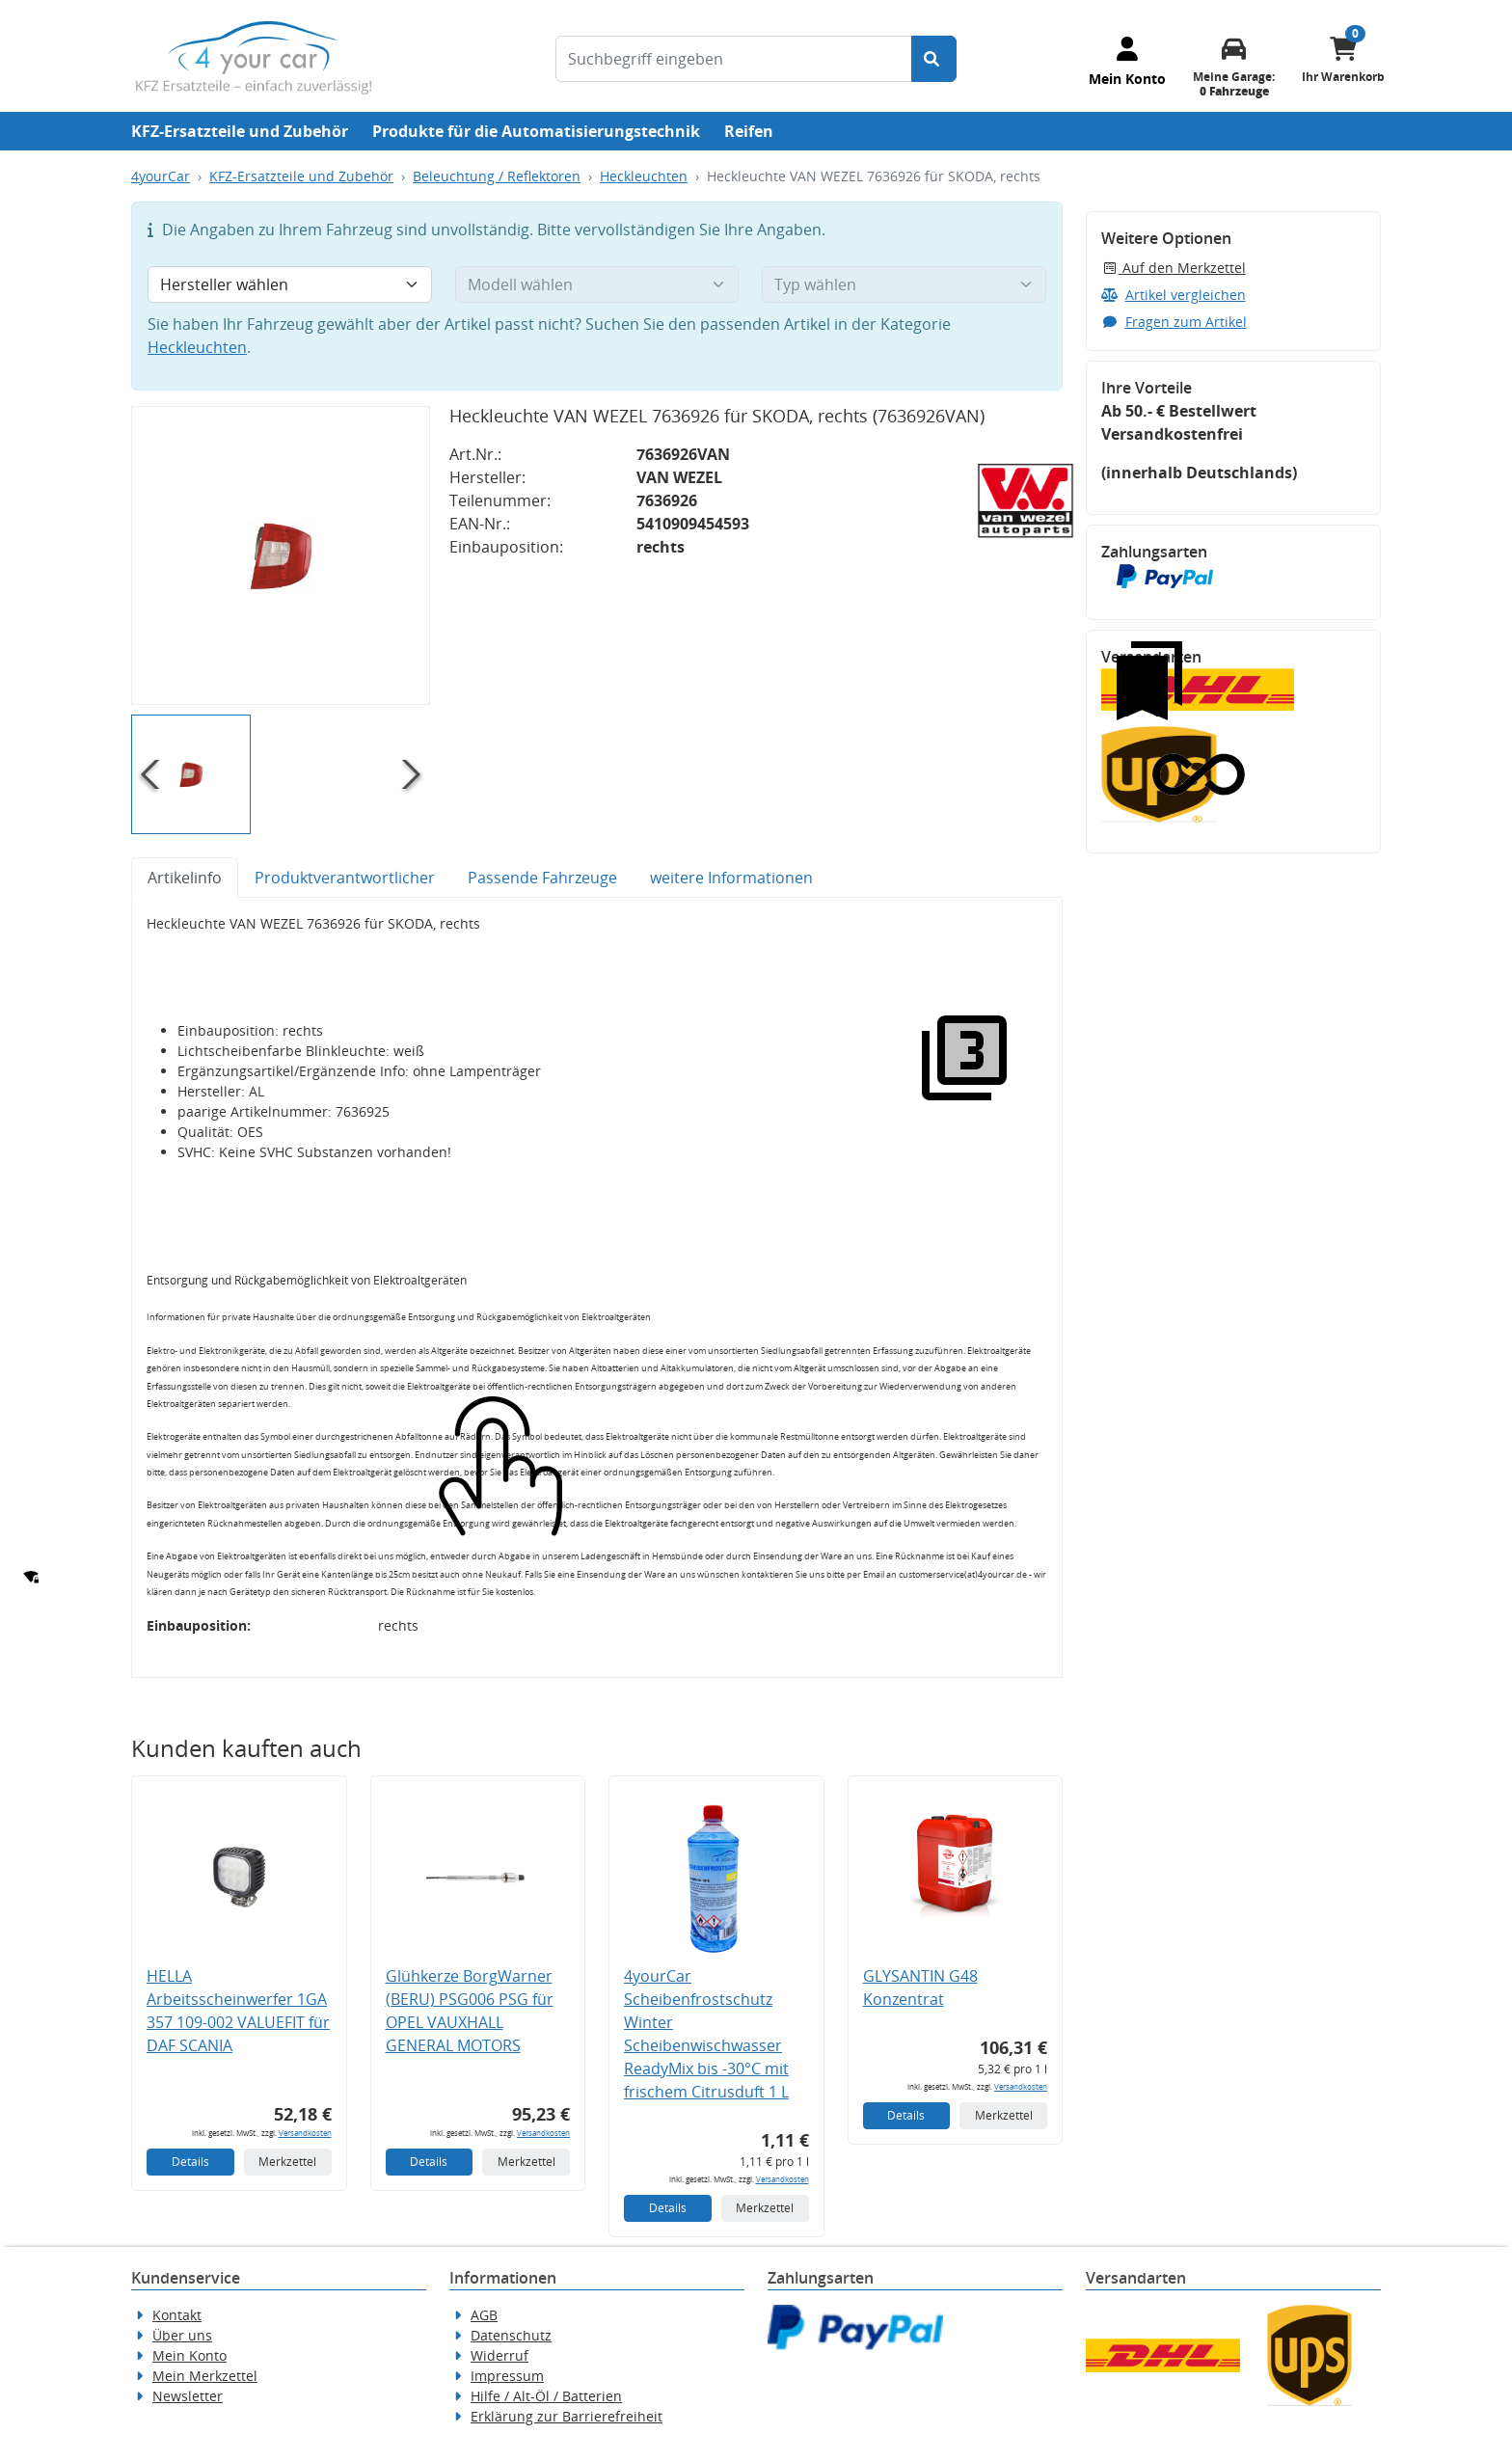 The height and width of the screenshot is (2461, 1512). What do you see at coordinates (1149, 681) in the screenshot?
I see `view your saved bookmarks` at bounding box center [1149, 681].